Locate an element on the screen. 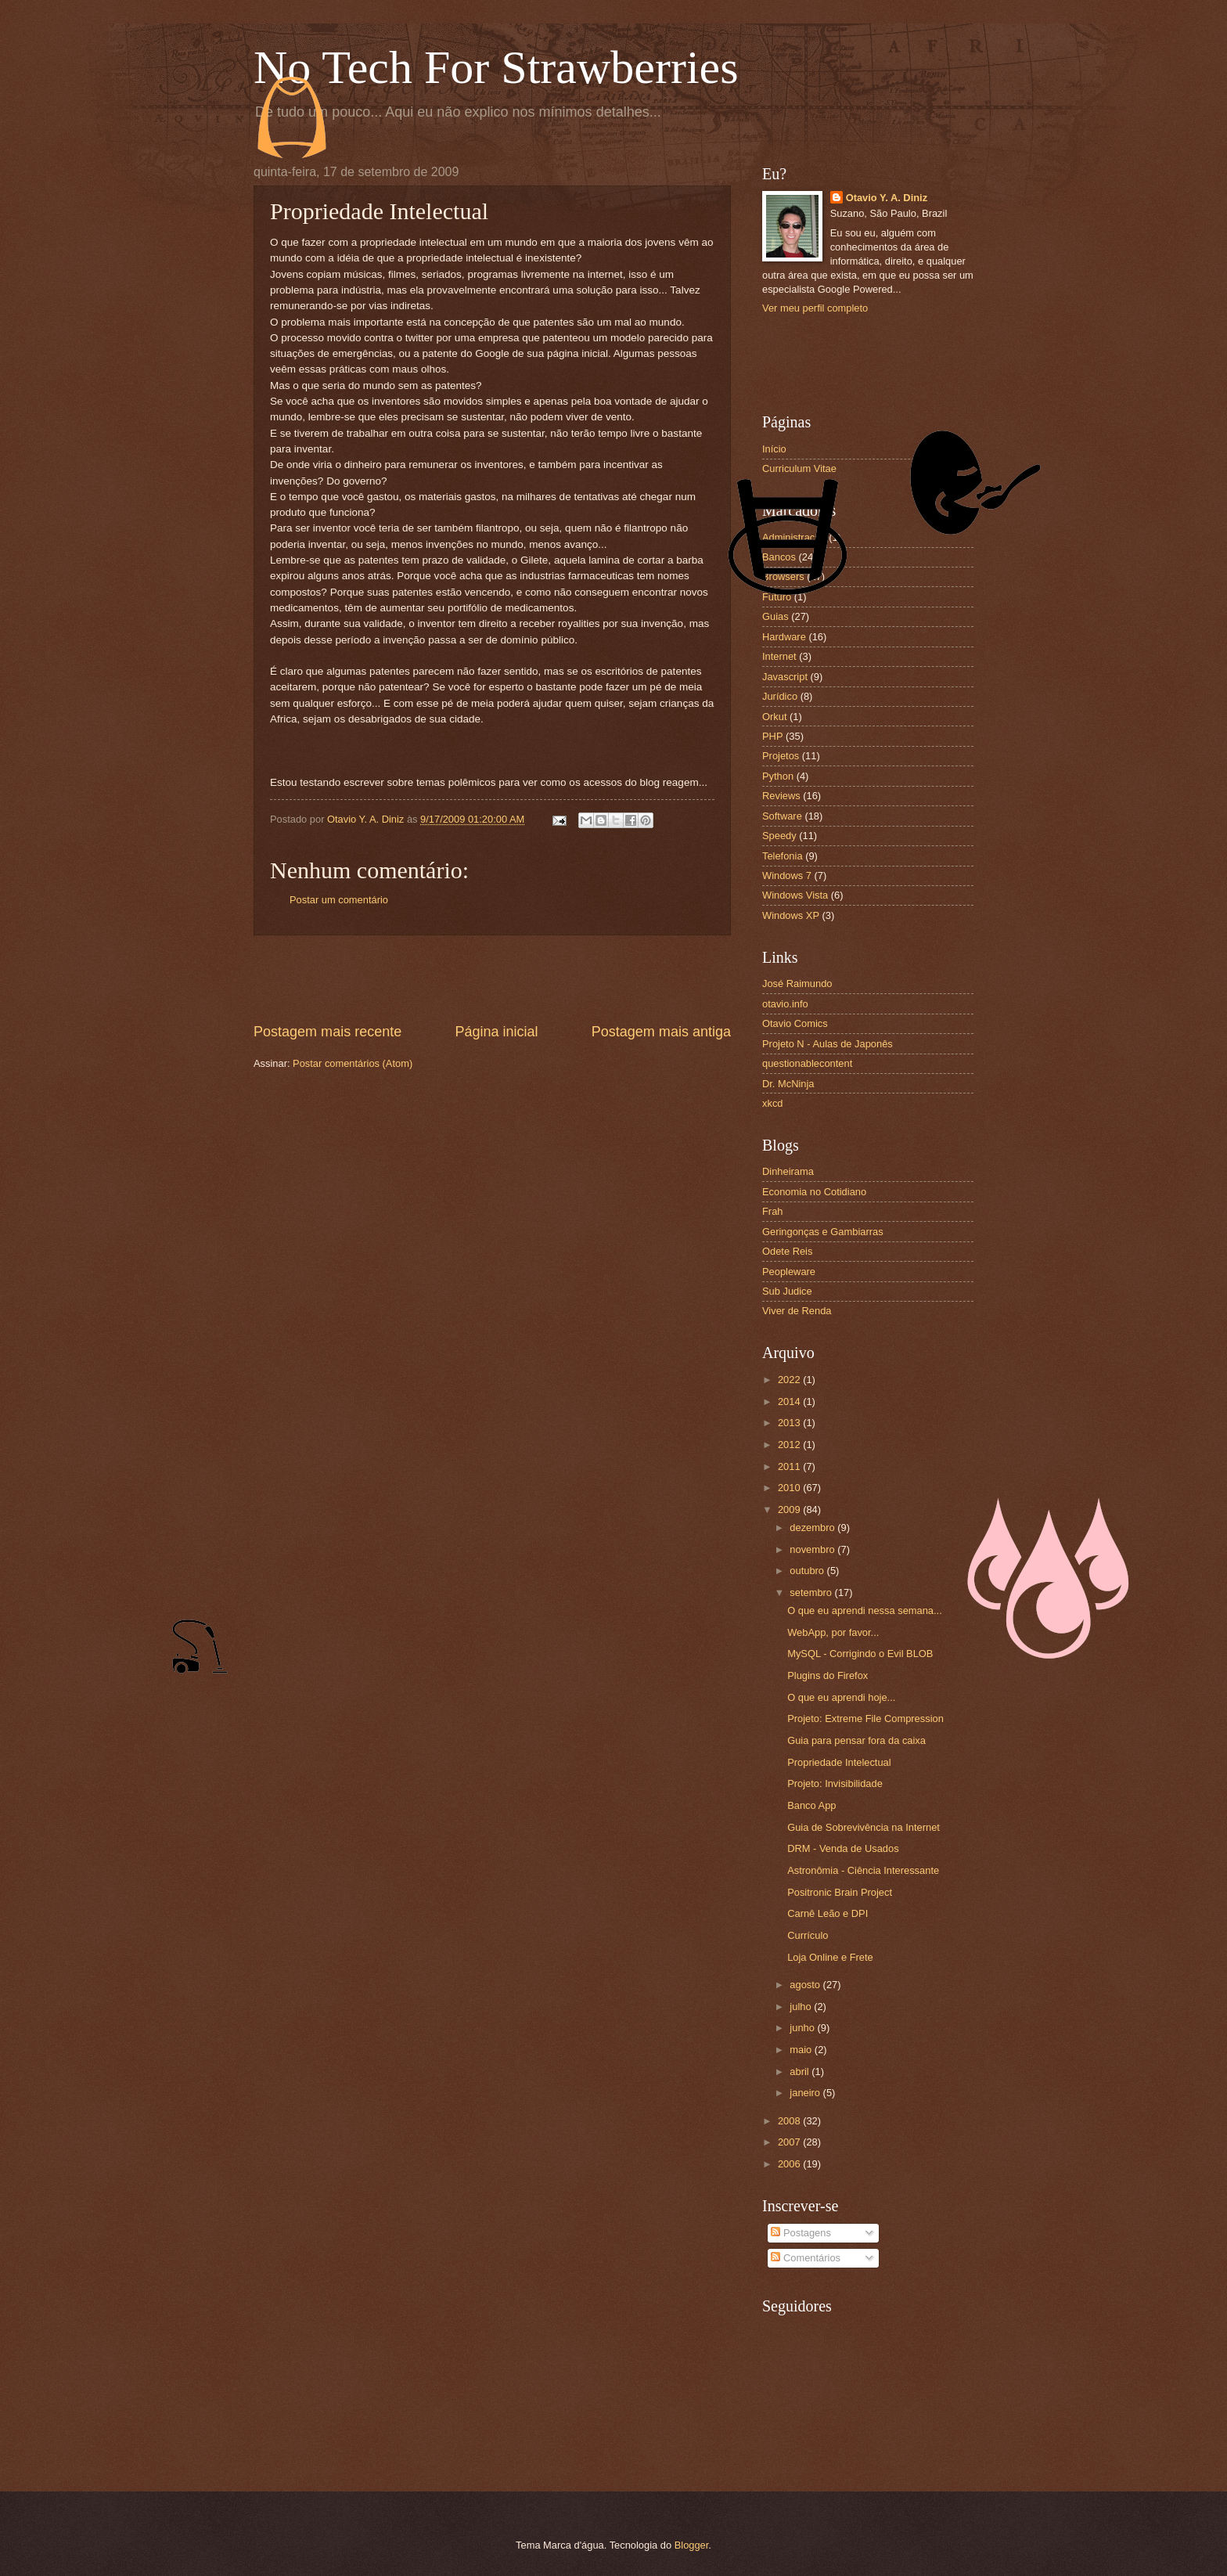  indicates humidity or moisture level is located at coordinates (1049, 1579).